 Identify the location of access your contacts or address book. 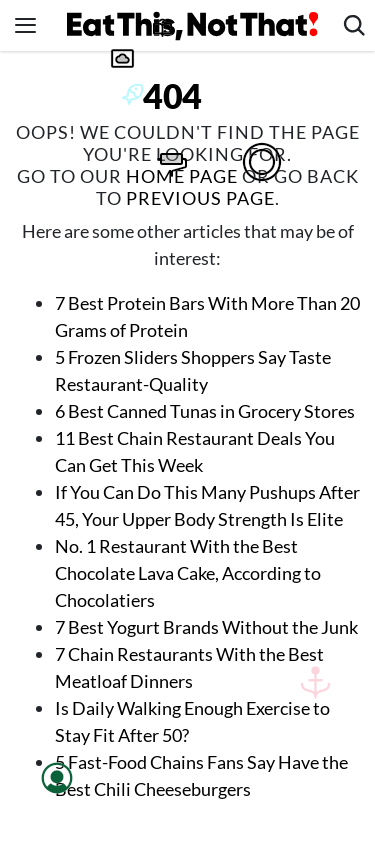
(162, 27).